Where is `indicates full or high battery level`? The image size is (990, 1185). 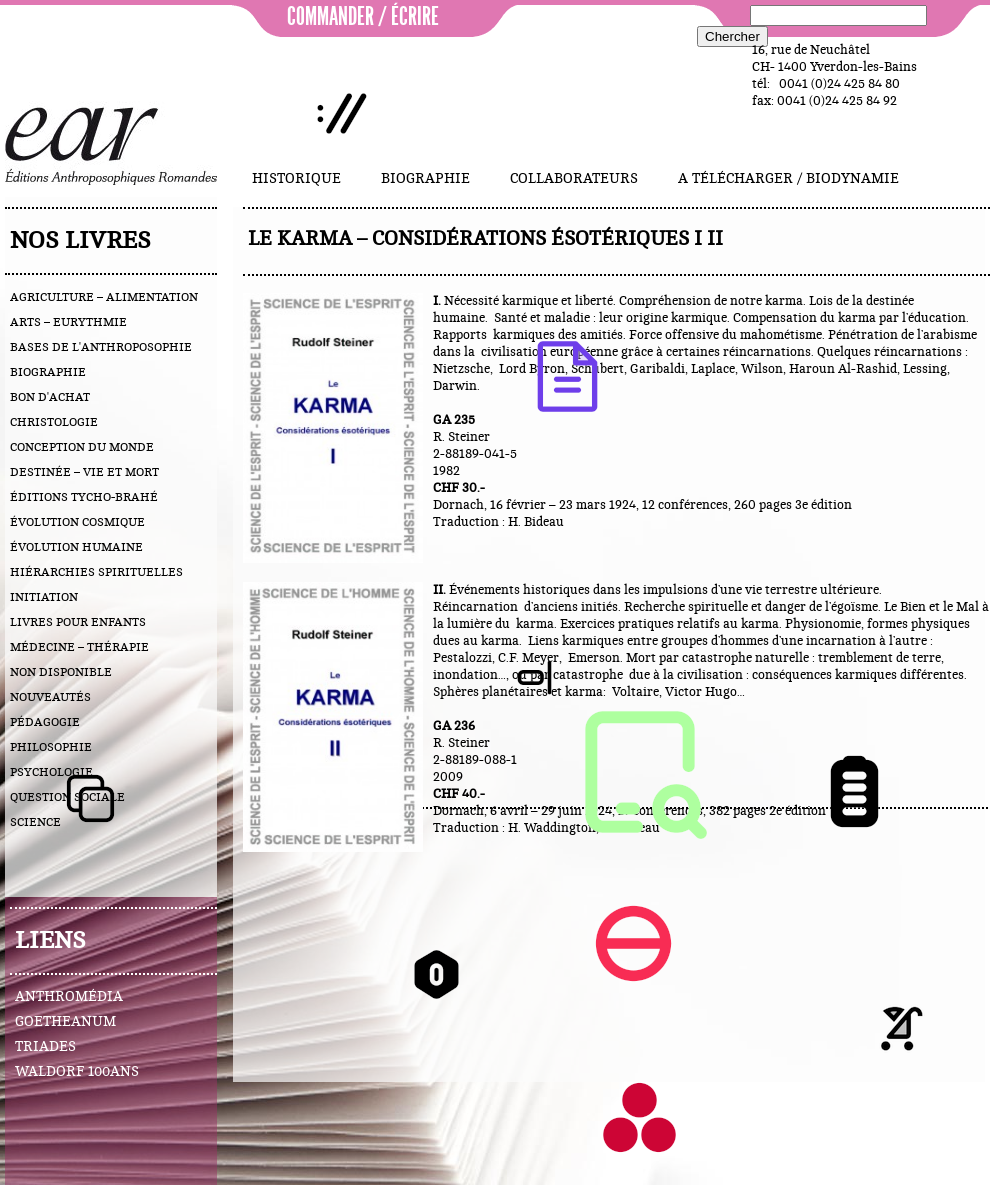
indicates full or high battery level is located at coordinates (854, 791).